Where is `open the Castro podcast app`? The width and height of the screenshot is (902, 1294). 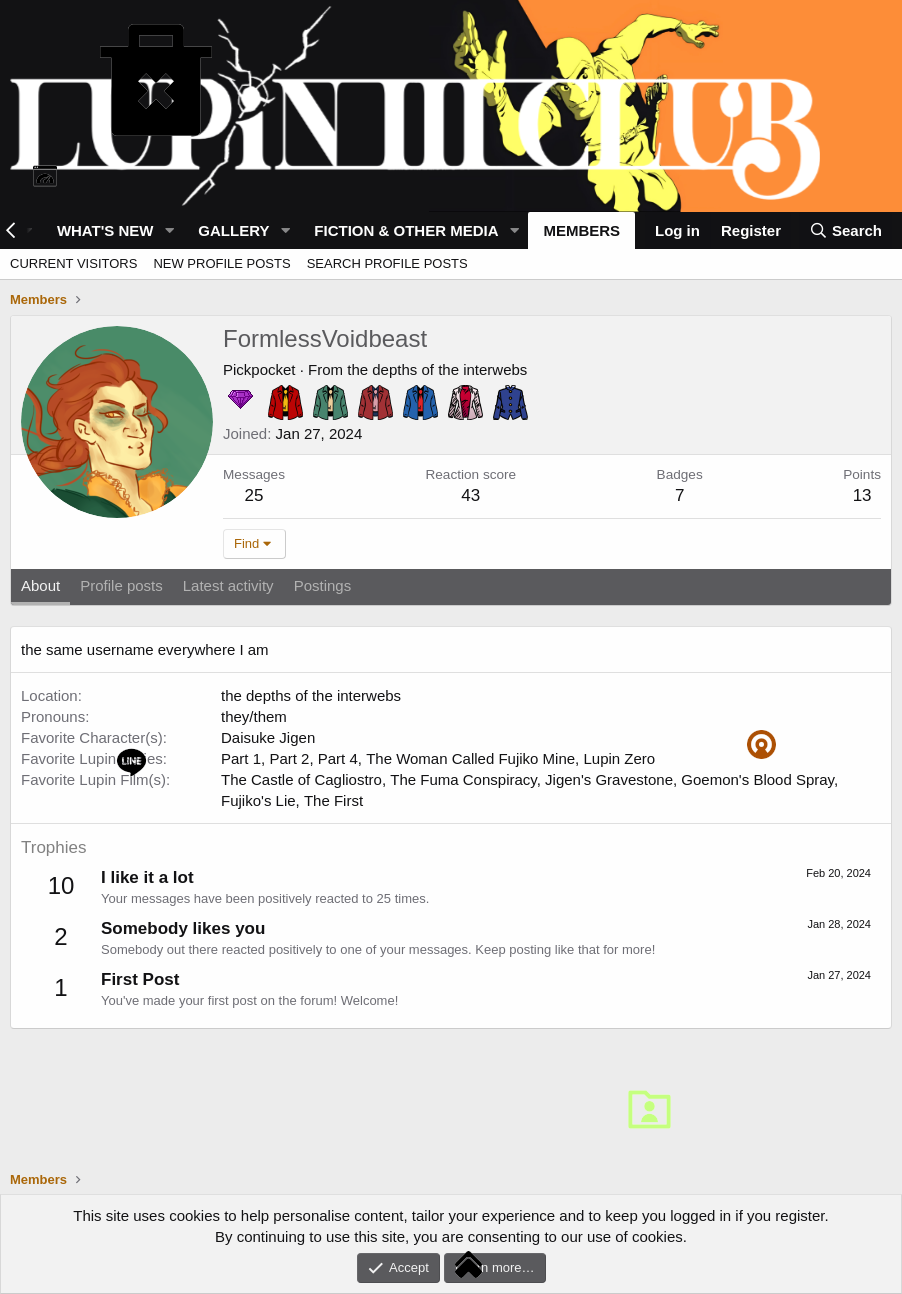
open the Castro podcast app is located at coordinates (761, 744).